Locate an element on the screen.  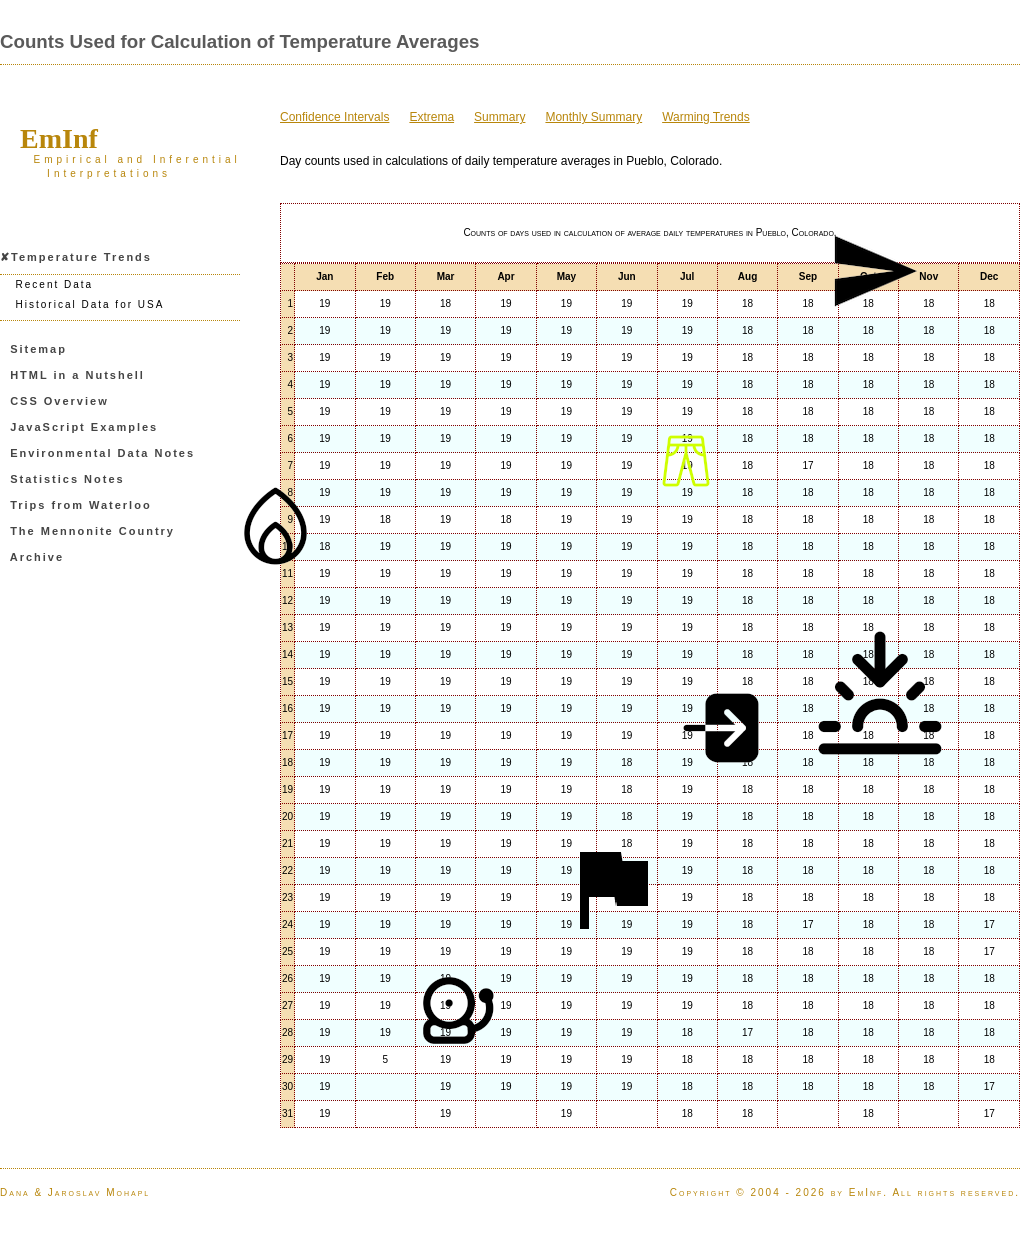
browse pants or bottoms category is located at coordinates (686, 461).